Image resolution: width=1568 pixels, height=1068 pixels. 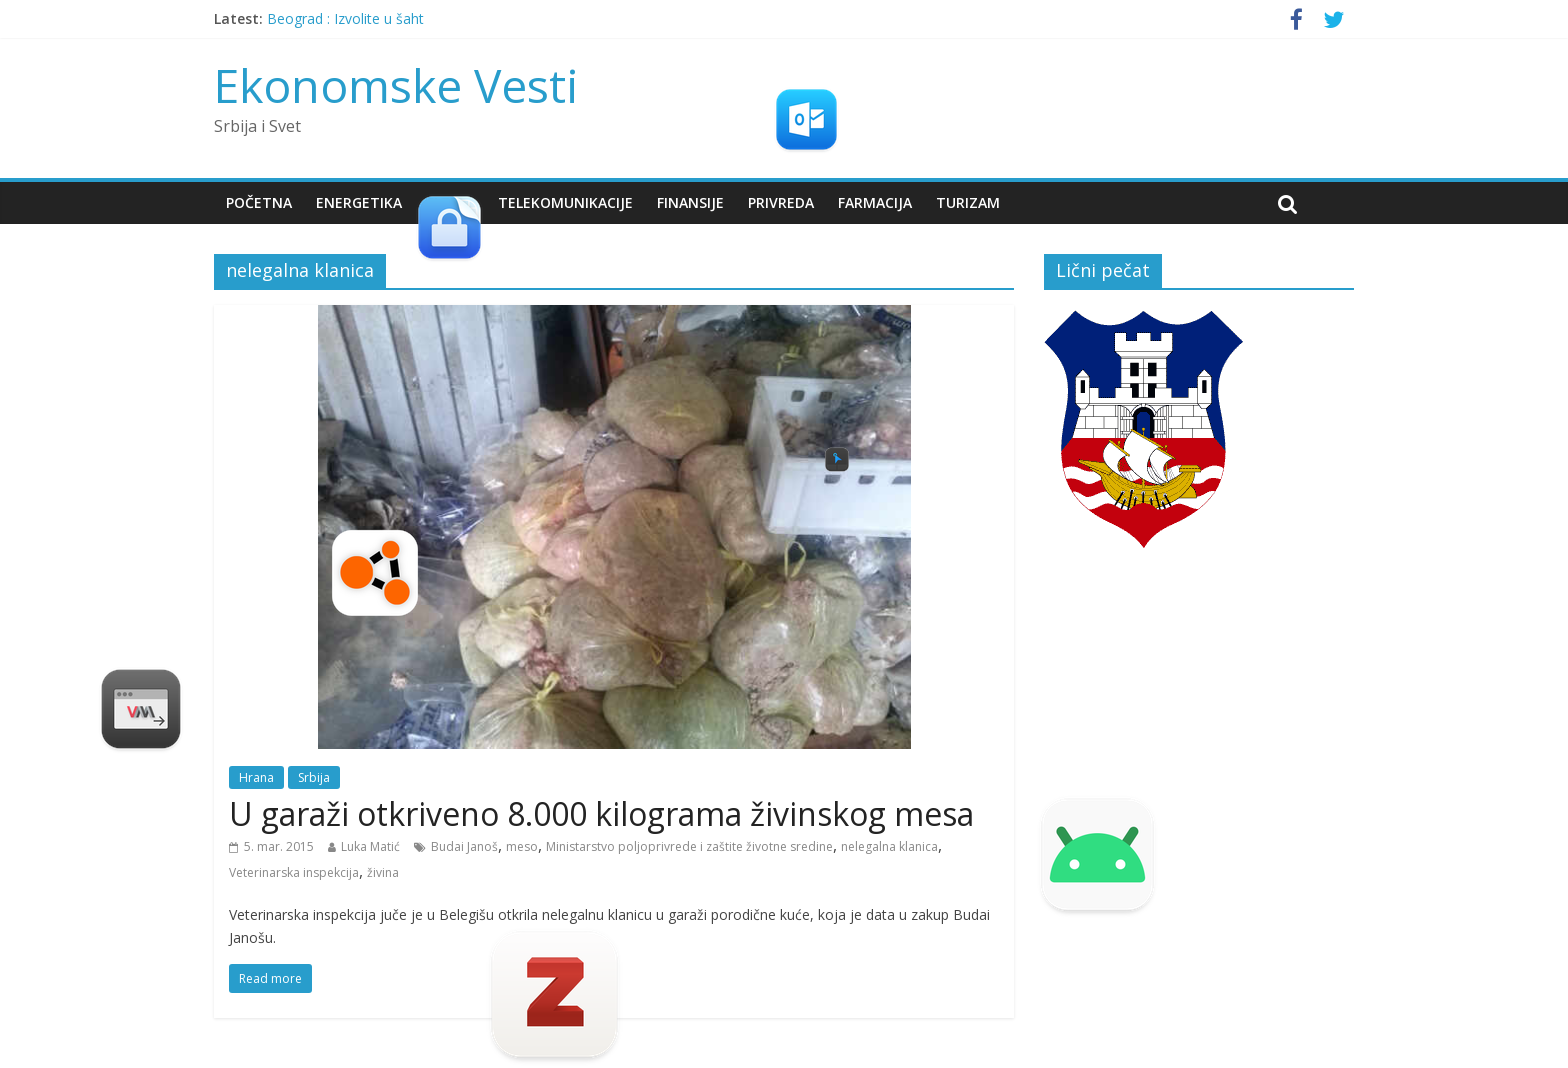 What do you see at coordinates (141, 709) in the screenshot?
I see `access virtual machine migration settings` at bounding box center [141, 709].